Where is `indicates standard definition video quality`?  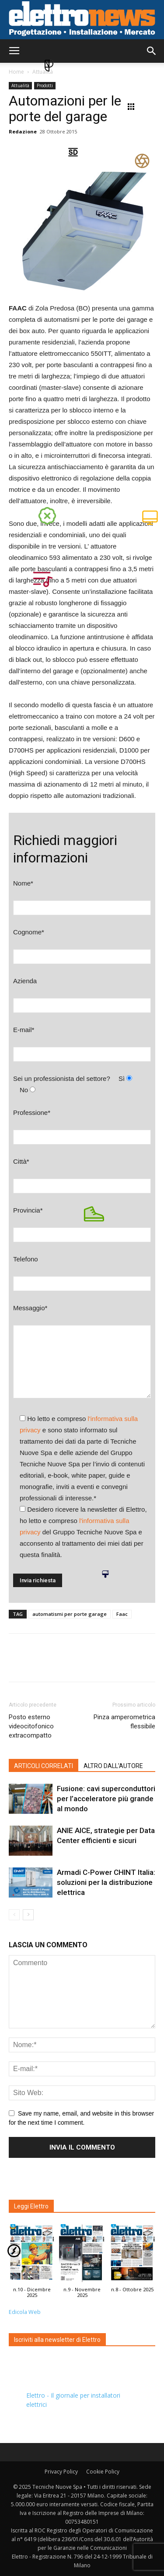 indicates standard definition video quality is located at coordinates (73, 152).